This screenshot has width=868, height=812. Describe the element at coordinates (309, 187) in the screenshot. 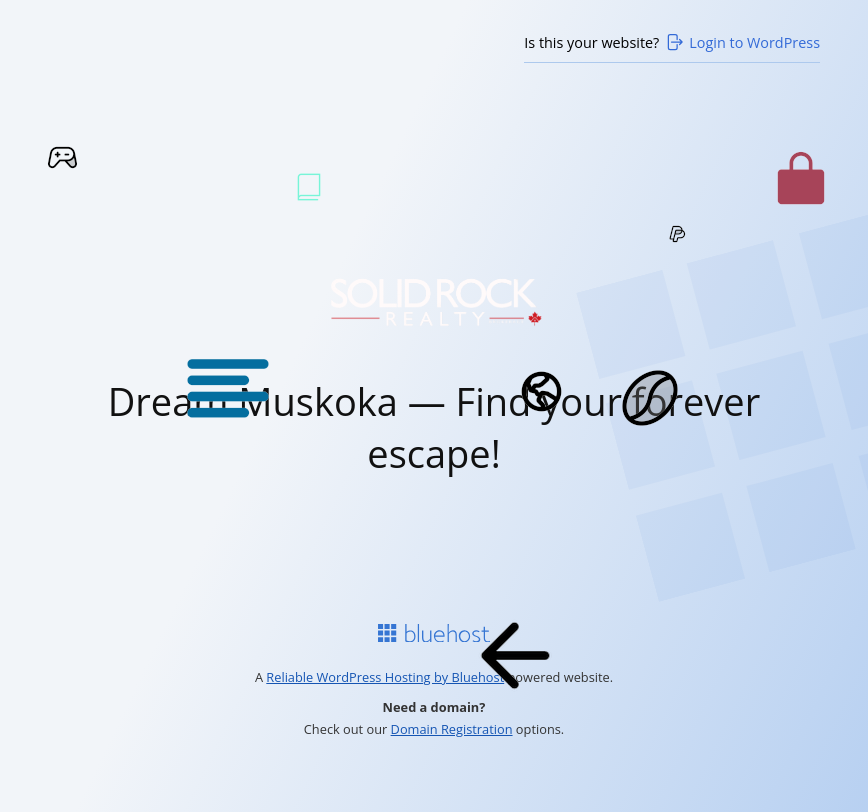

I see `open a book or reading view` at that location.